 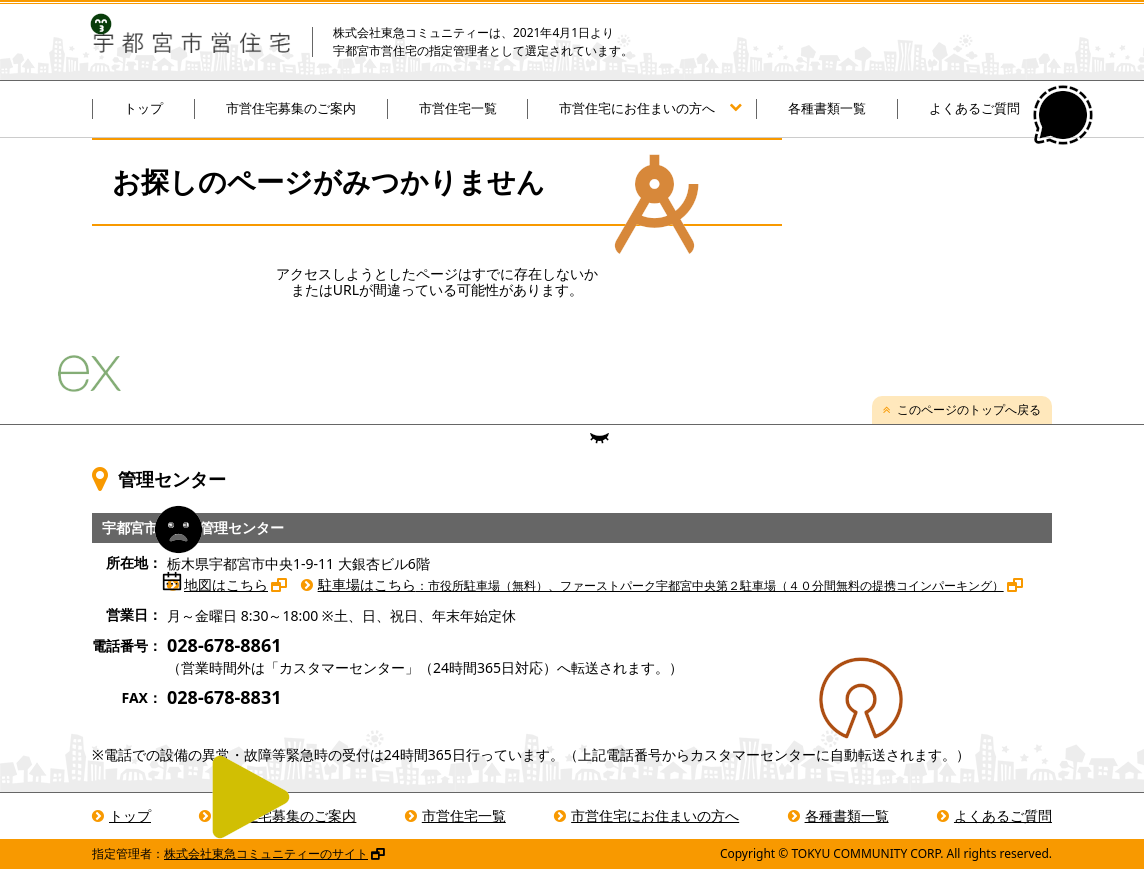 What do you see at coordinates (861, 698) in the screenshot?
I see `open source initiative logo` at bounding box center [861, 698].